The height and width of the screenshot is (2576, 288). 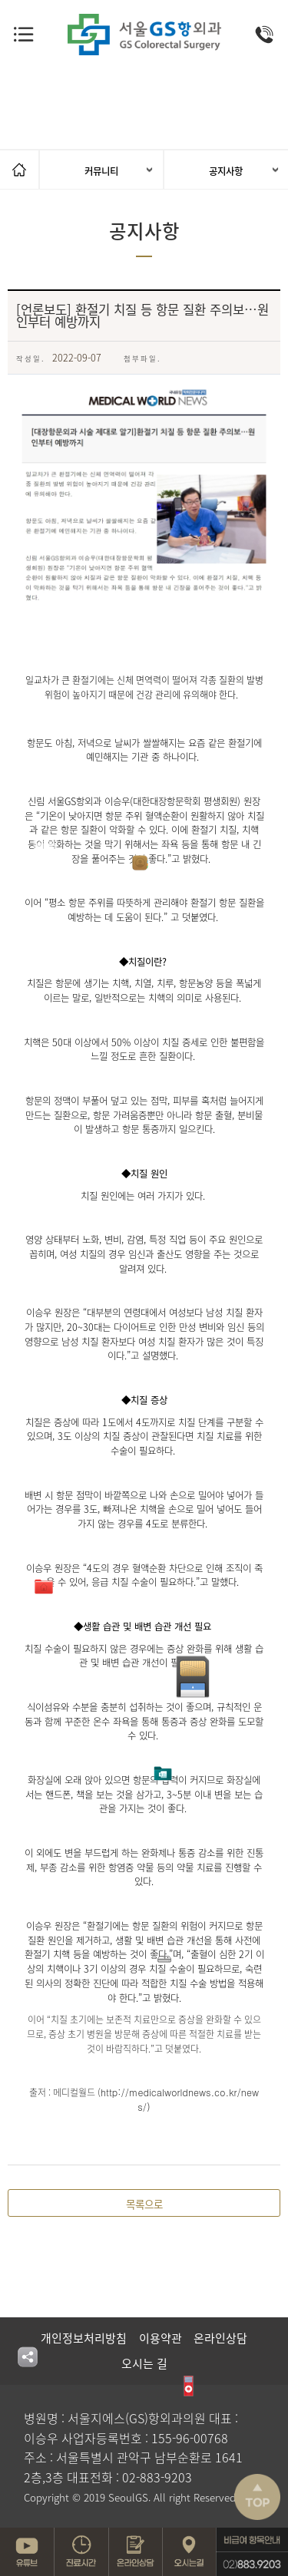 I want to click on access your iMovie media library, so click(x=44, y=847).